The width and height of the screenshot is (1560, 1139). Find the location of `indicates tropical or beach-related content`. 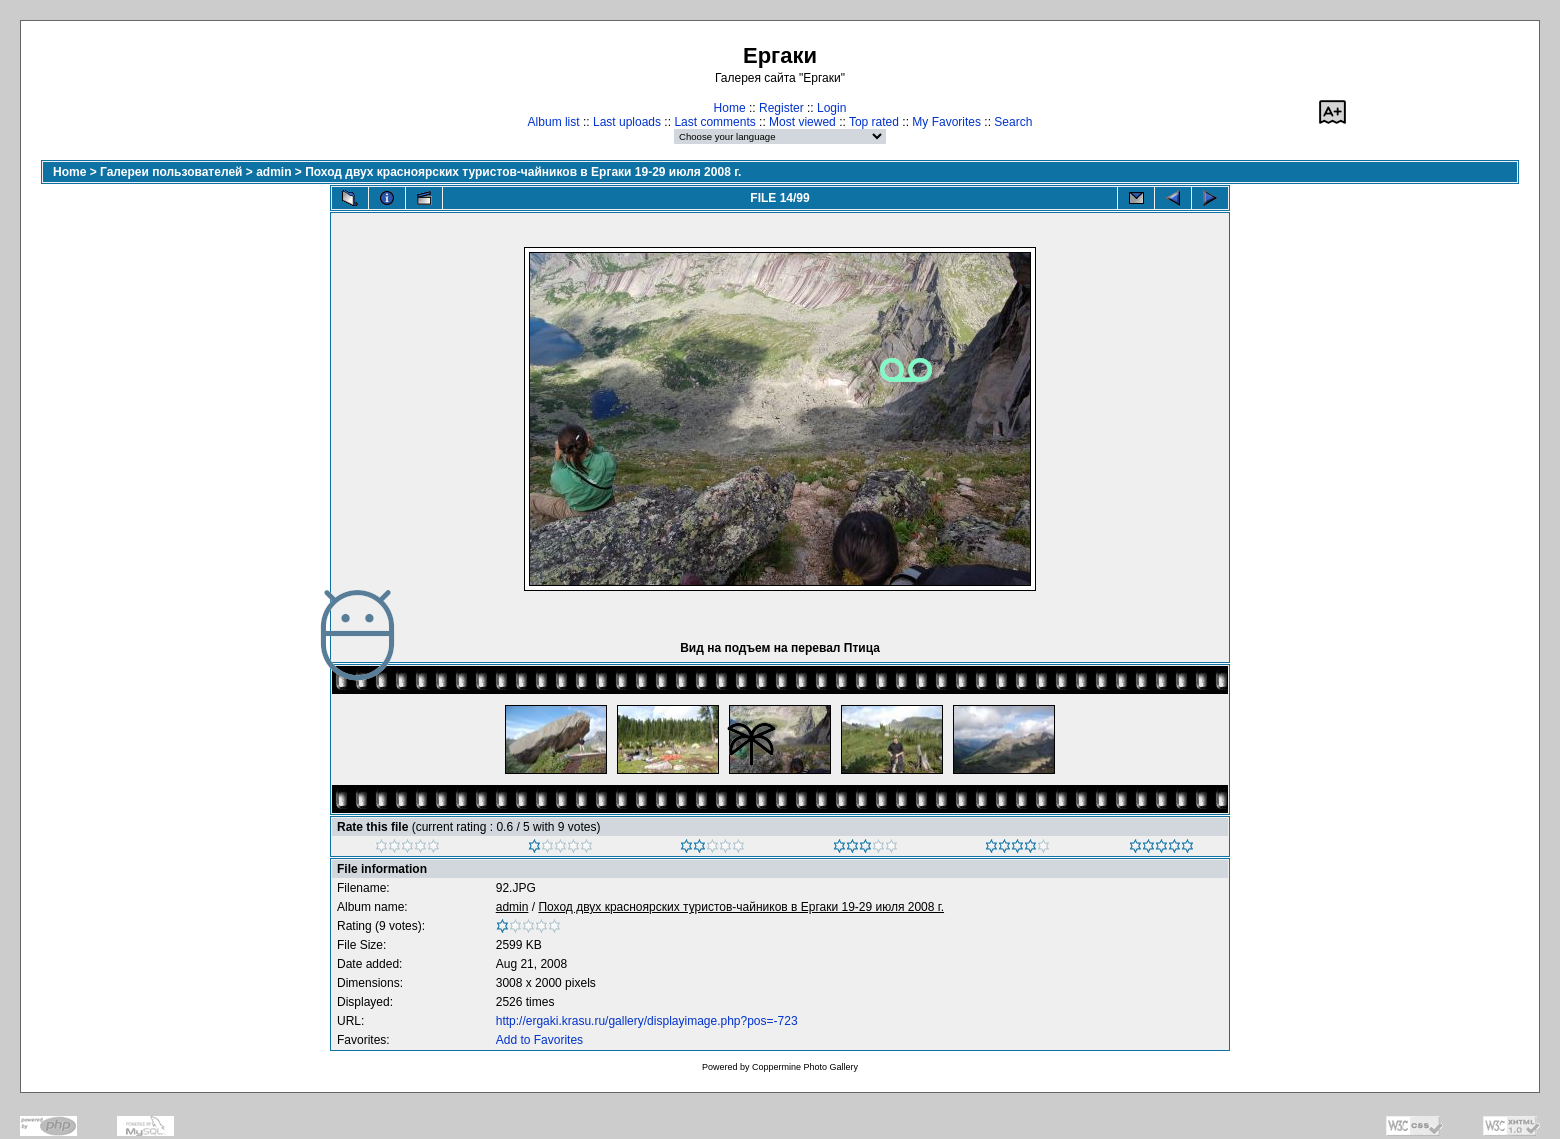

indicates tropical or beach-related content is located at coordinates (751, 743).